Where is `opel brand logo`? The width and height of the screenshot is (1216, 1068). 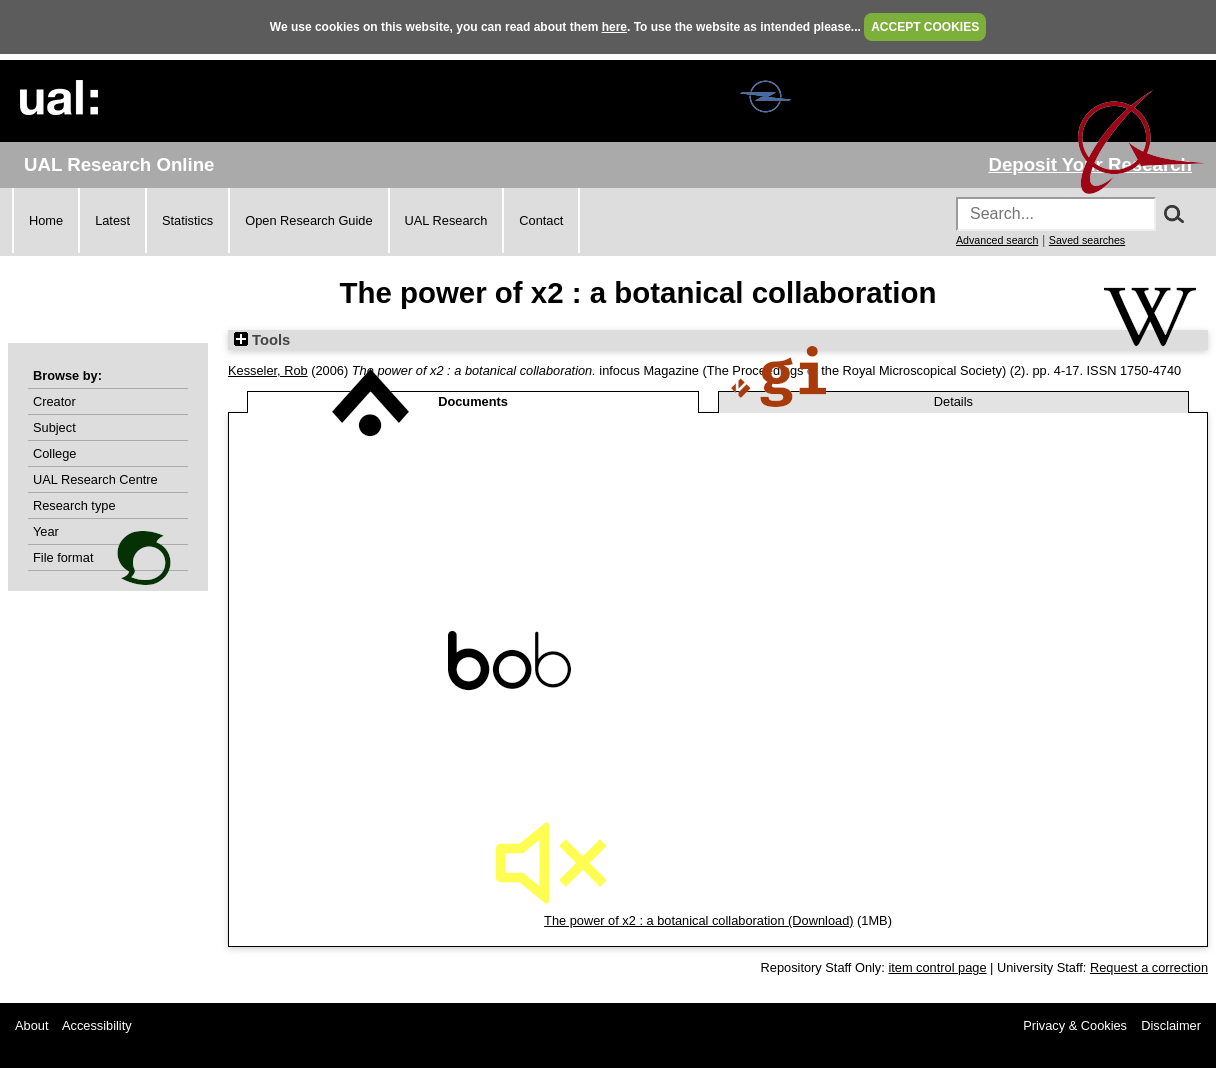 opel brand logo is located at coordinates (765, 96).